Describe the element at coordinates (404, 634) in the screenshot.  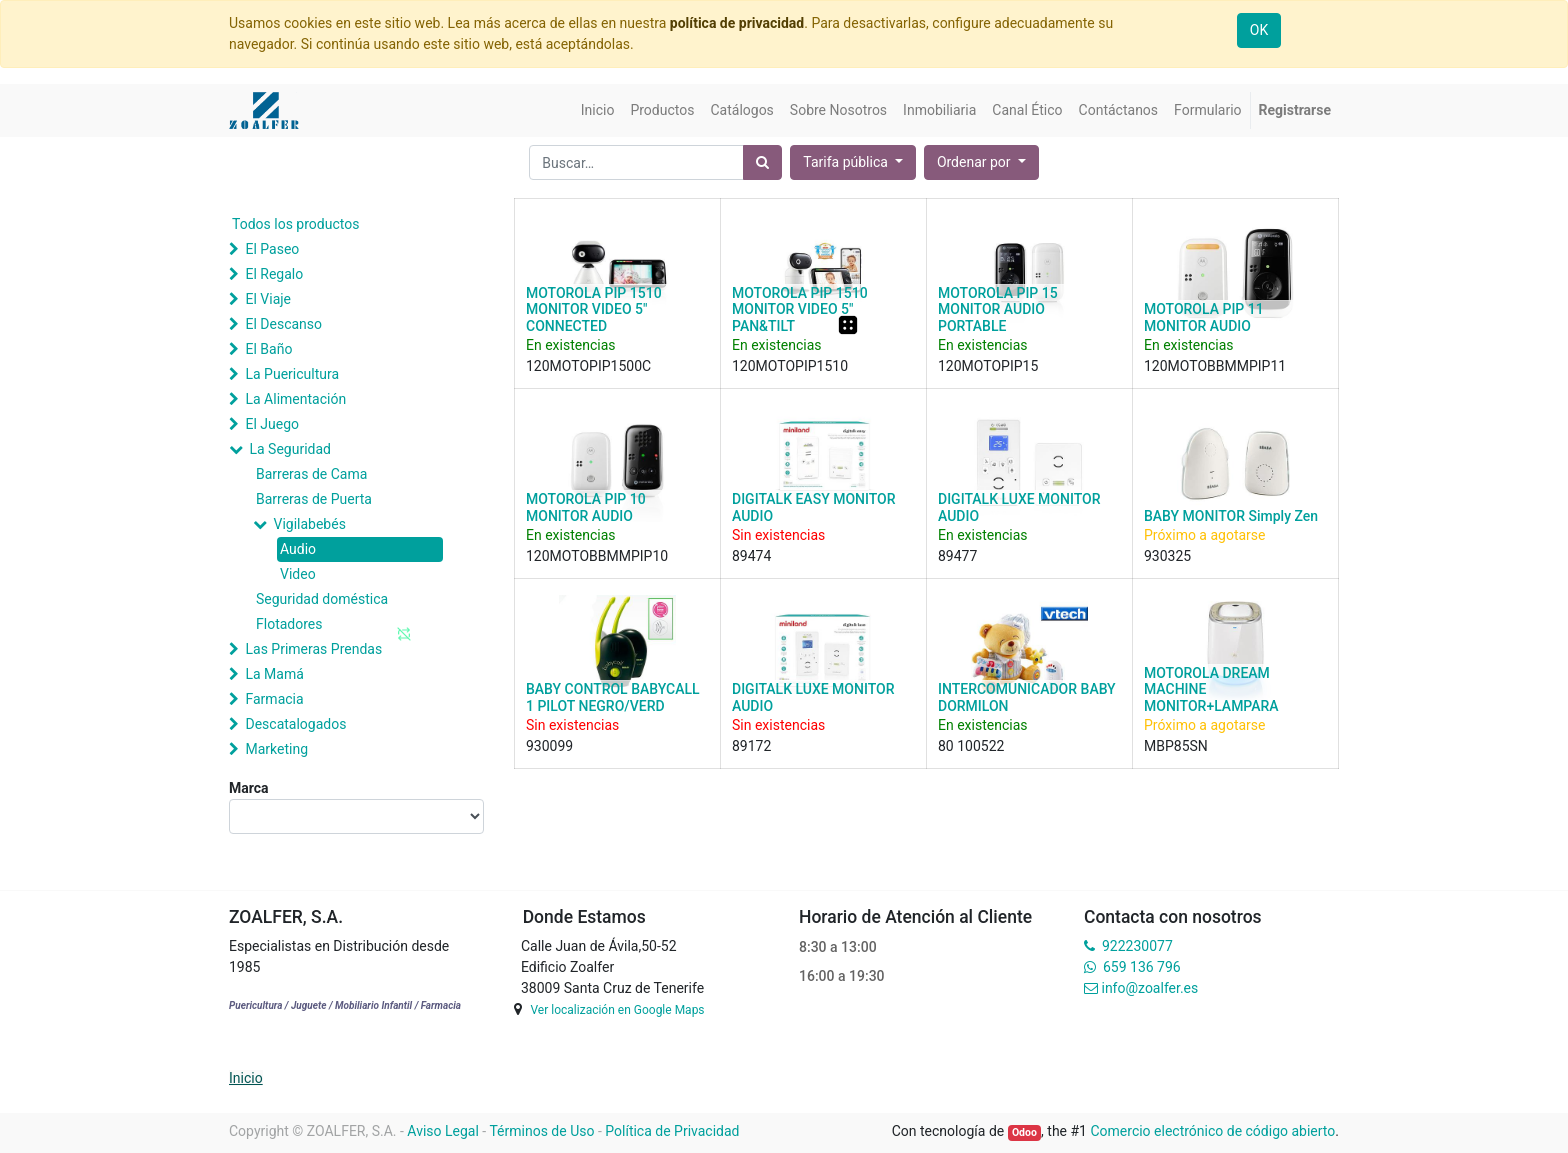
I see `repeat mode is disabled` at that location.